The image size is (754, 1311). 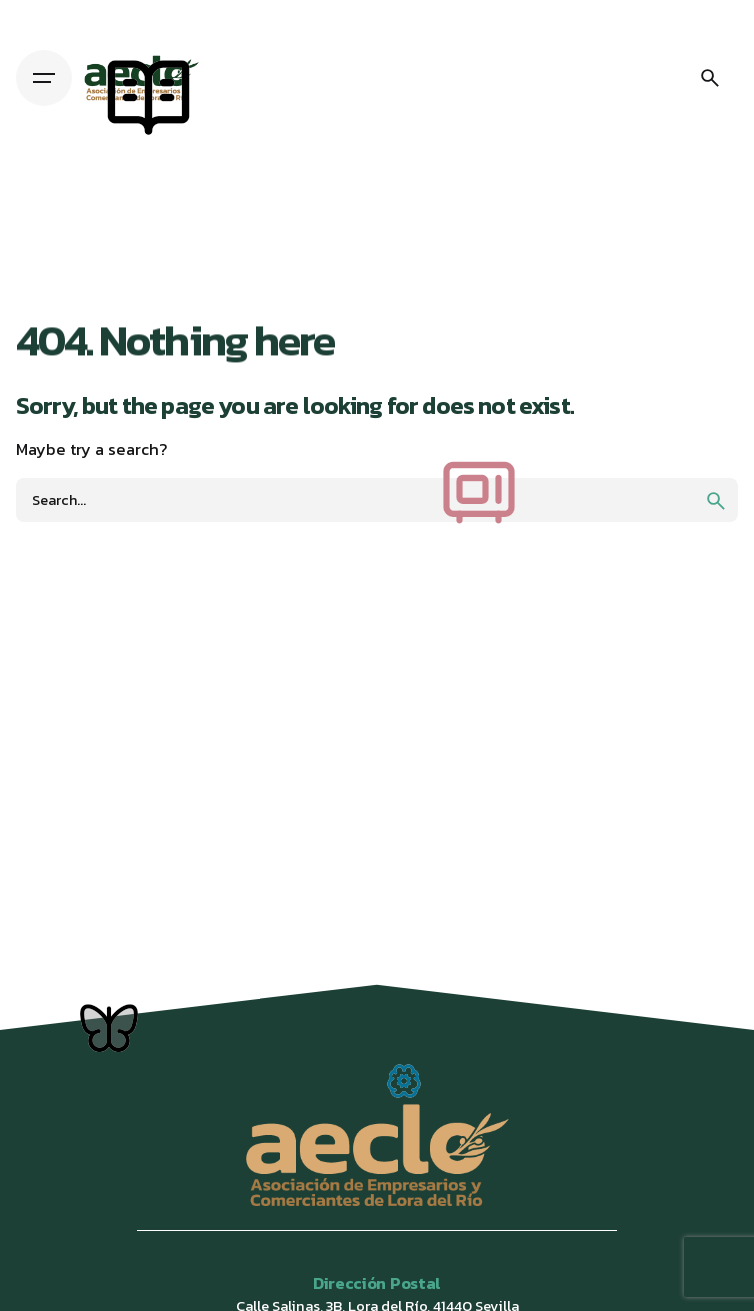 I want to click on indicates a transformation or metamorphosis feature, so click(x=109, y=1027).